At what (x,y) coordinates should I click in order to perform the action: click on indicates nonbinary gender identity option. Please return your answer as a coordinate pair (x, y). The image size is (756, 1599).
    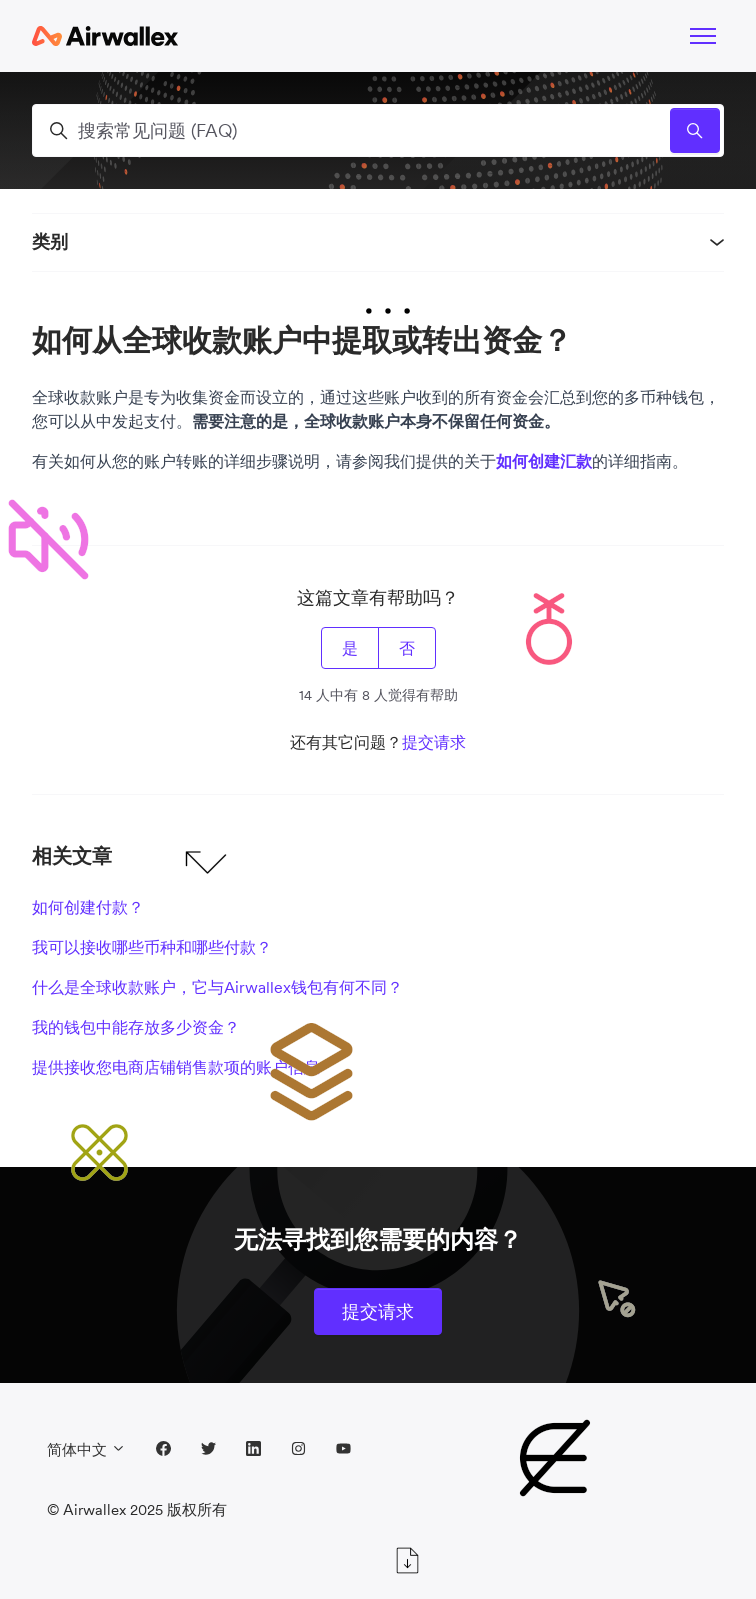
    Looking at the image, I should click on (549, 629).